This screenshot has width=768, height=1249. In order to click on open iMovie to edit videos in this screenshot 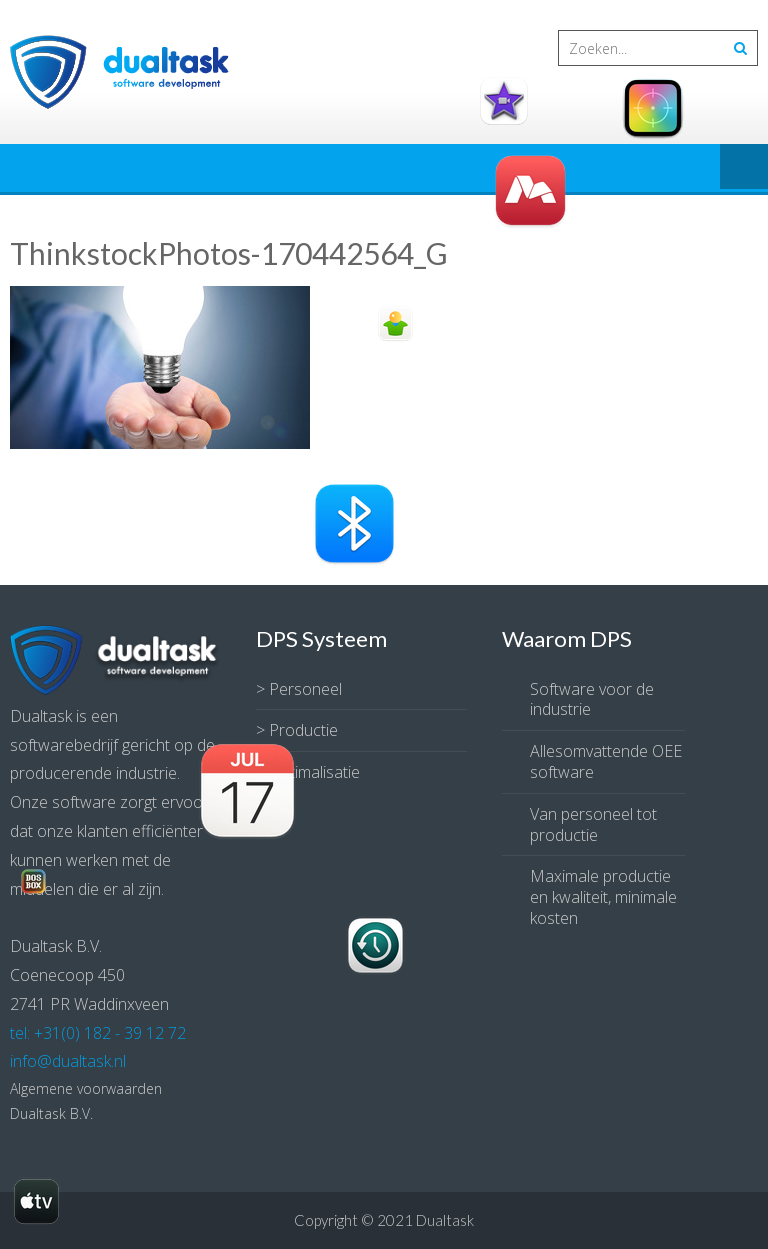, I will do `click(504, 101)`.